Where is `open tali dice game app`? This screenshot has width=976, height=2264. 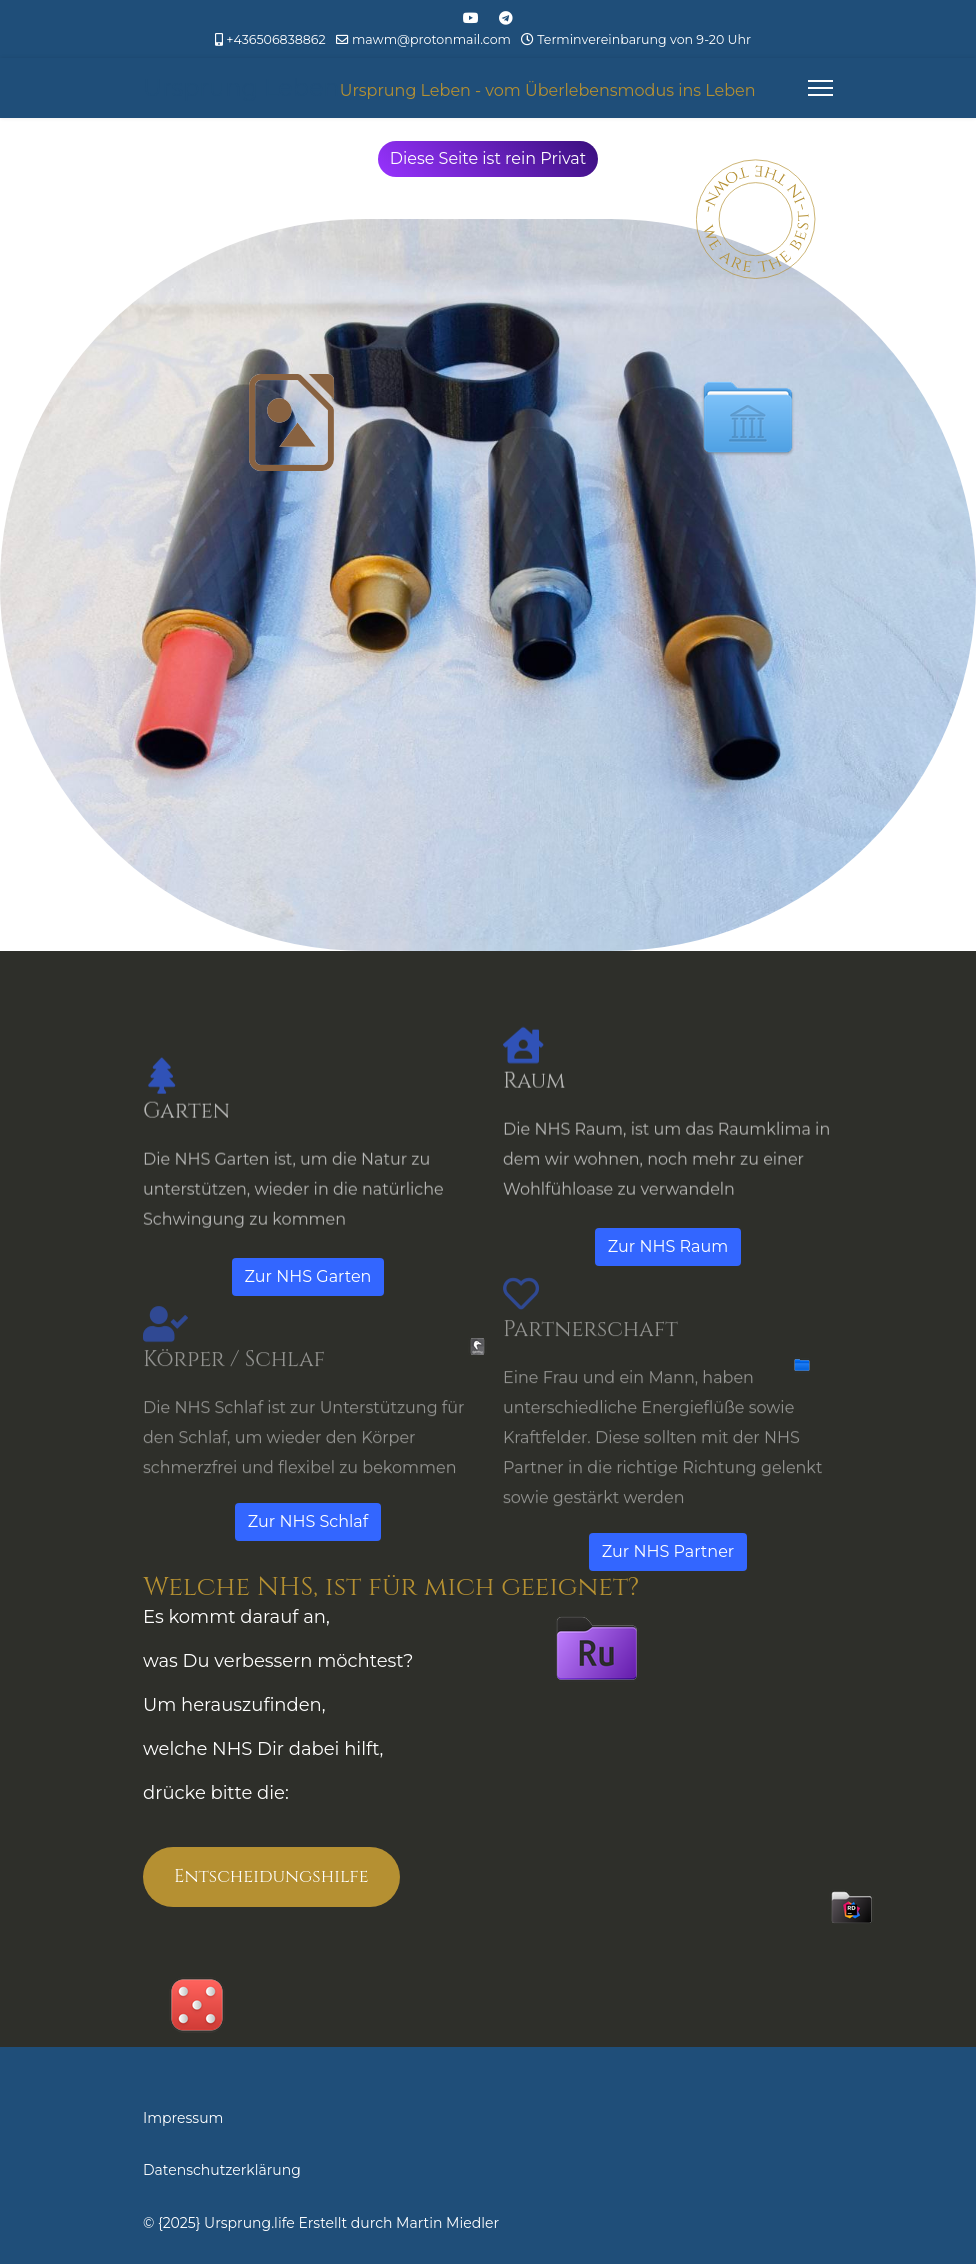
open tali dice game app is located at coordinates (197, 2005).